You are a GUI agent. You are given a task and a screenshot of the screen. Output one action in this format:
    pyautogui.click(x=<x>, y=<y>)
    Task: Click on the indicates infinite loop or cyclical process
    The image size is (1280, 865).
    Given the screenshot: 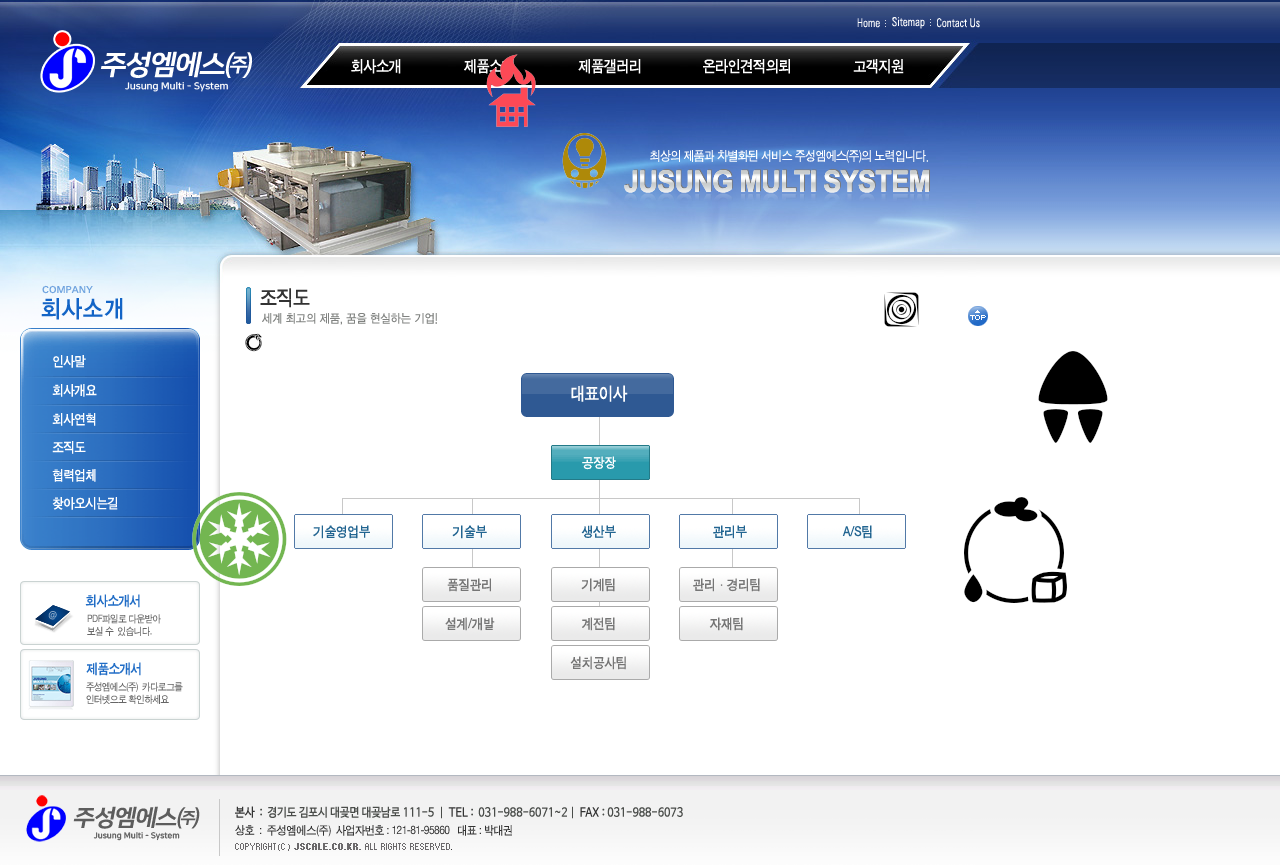 What is the action you would take?
    pyautogui.click(x=253, y=342)
    